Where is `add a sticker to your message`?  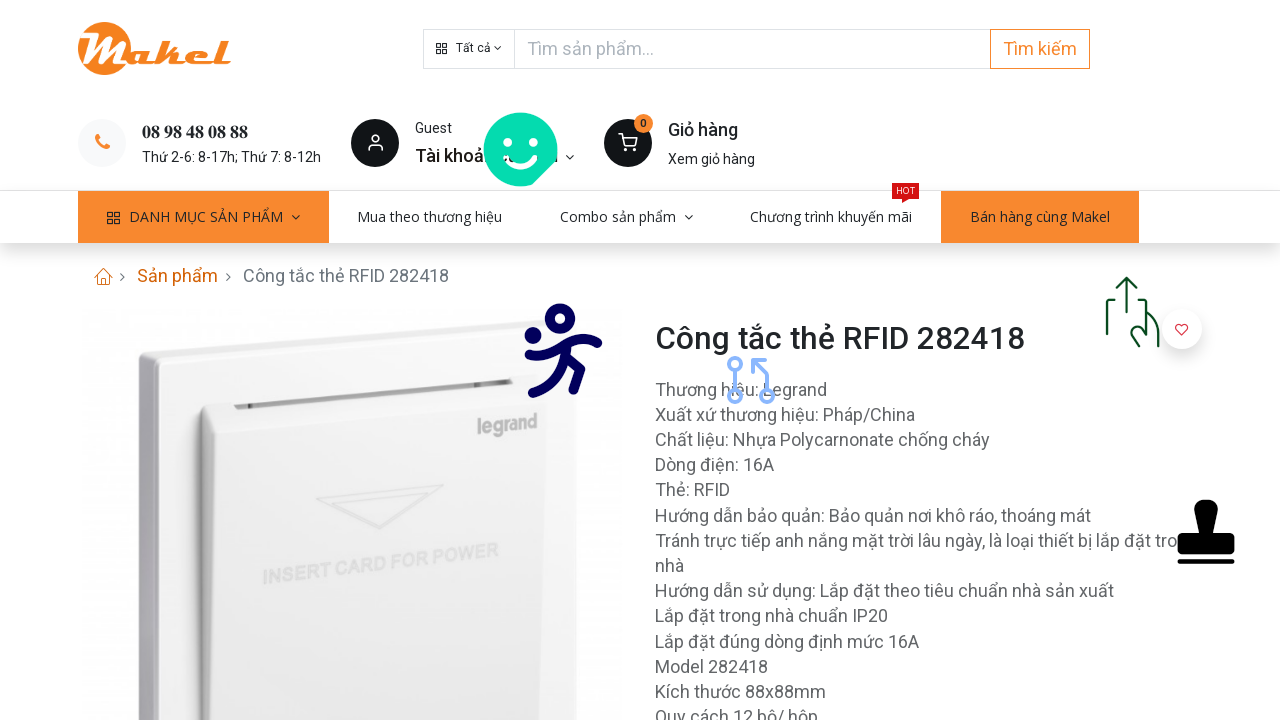 add a sticker to your message is located at coordinates (520, 149).